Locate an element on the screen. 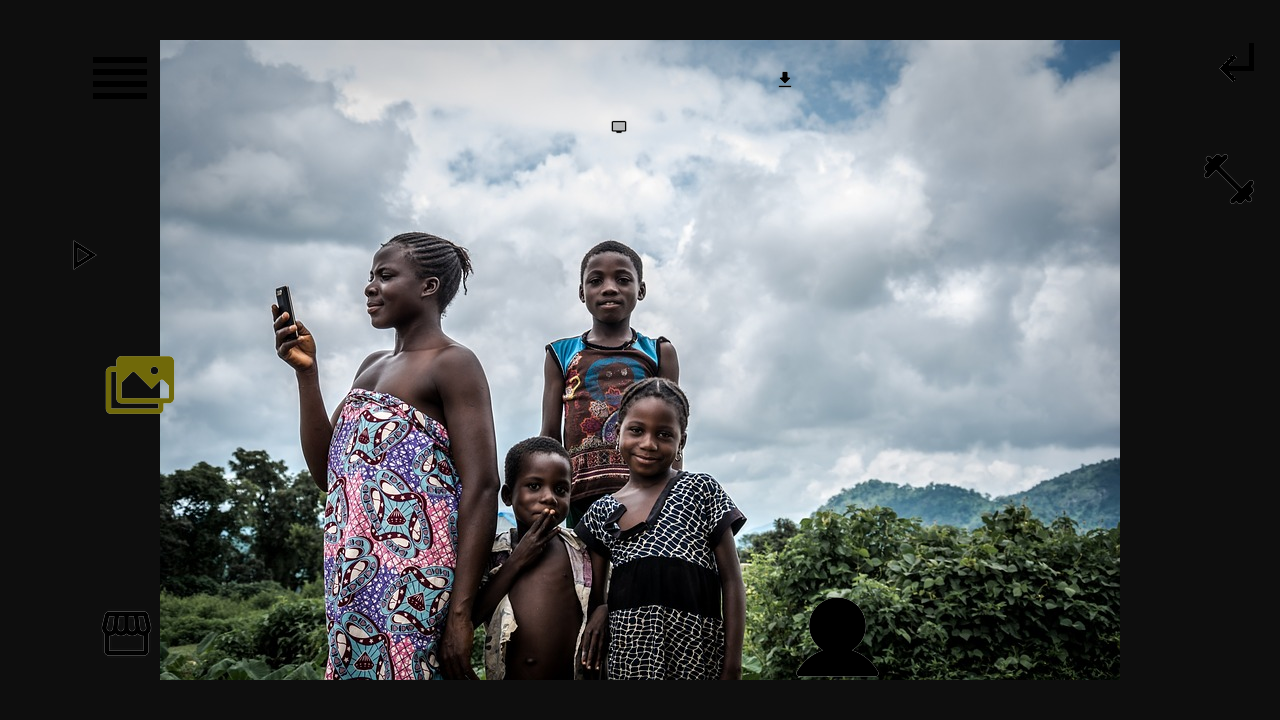  access tv or display settings is located at coordinates (619, 127).